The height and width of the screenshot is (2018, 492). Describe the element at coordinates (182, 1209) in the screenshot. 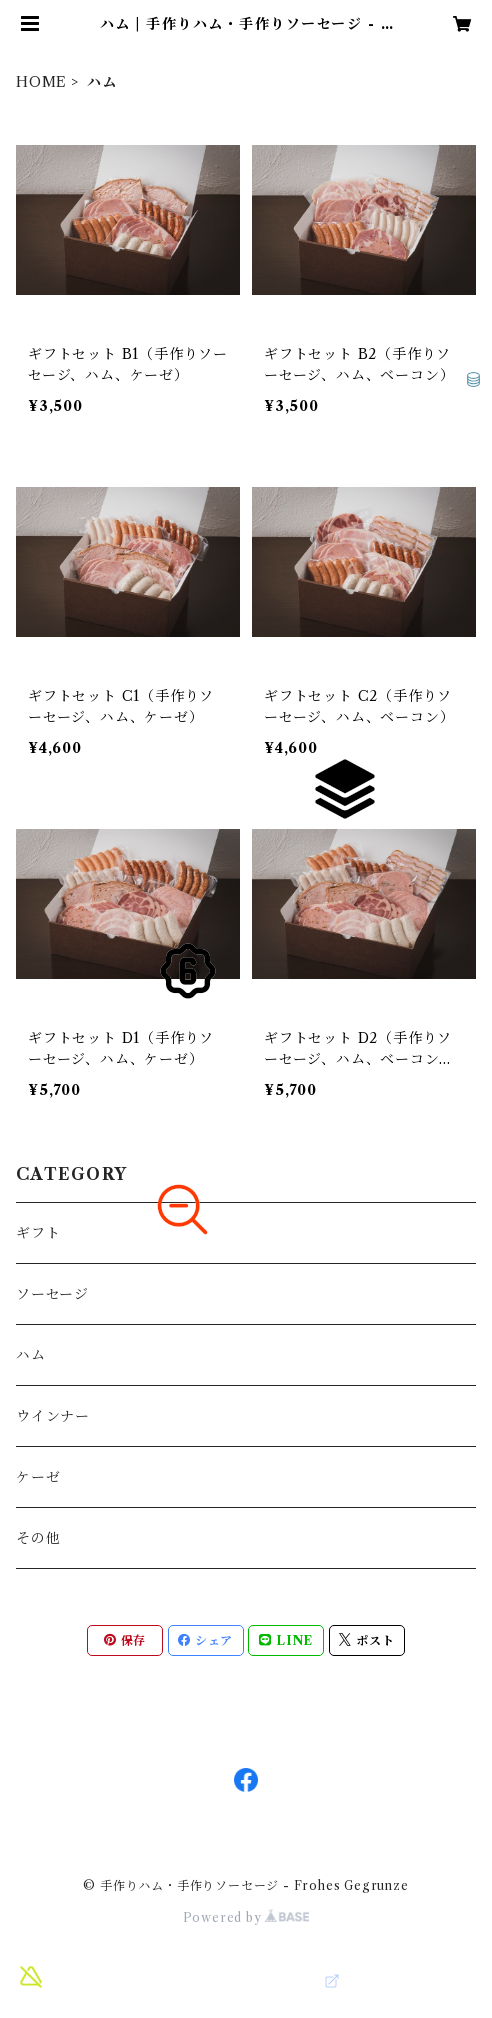

I see `zoom out` at that location.